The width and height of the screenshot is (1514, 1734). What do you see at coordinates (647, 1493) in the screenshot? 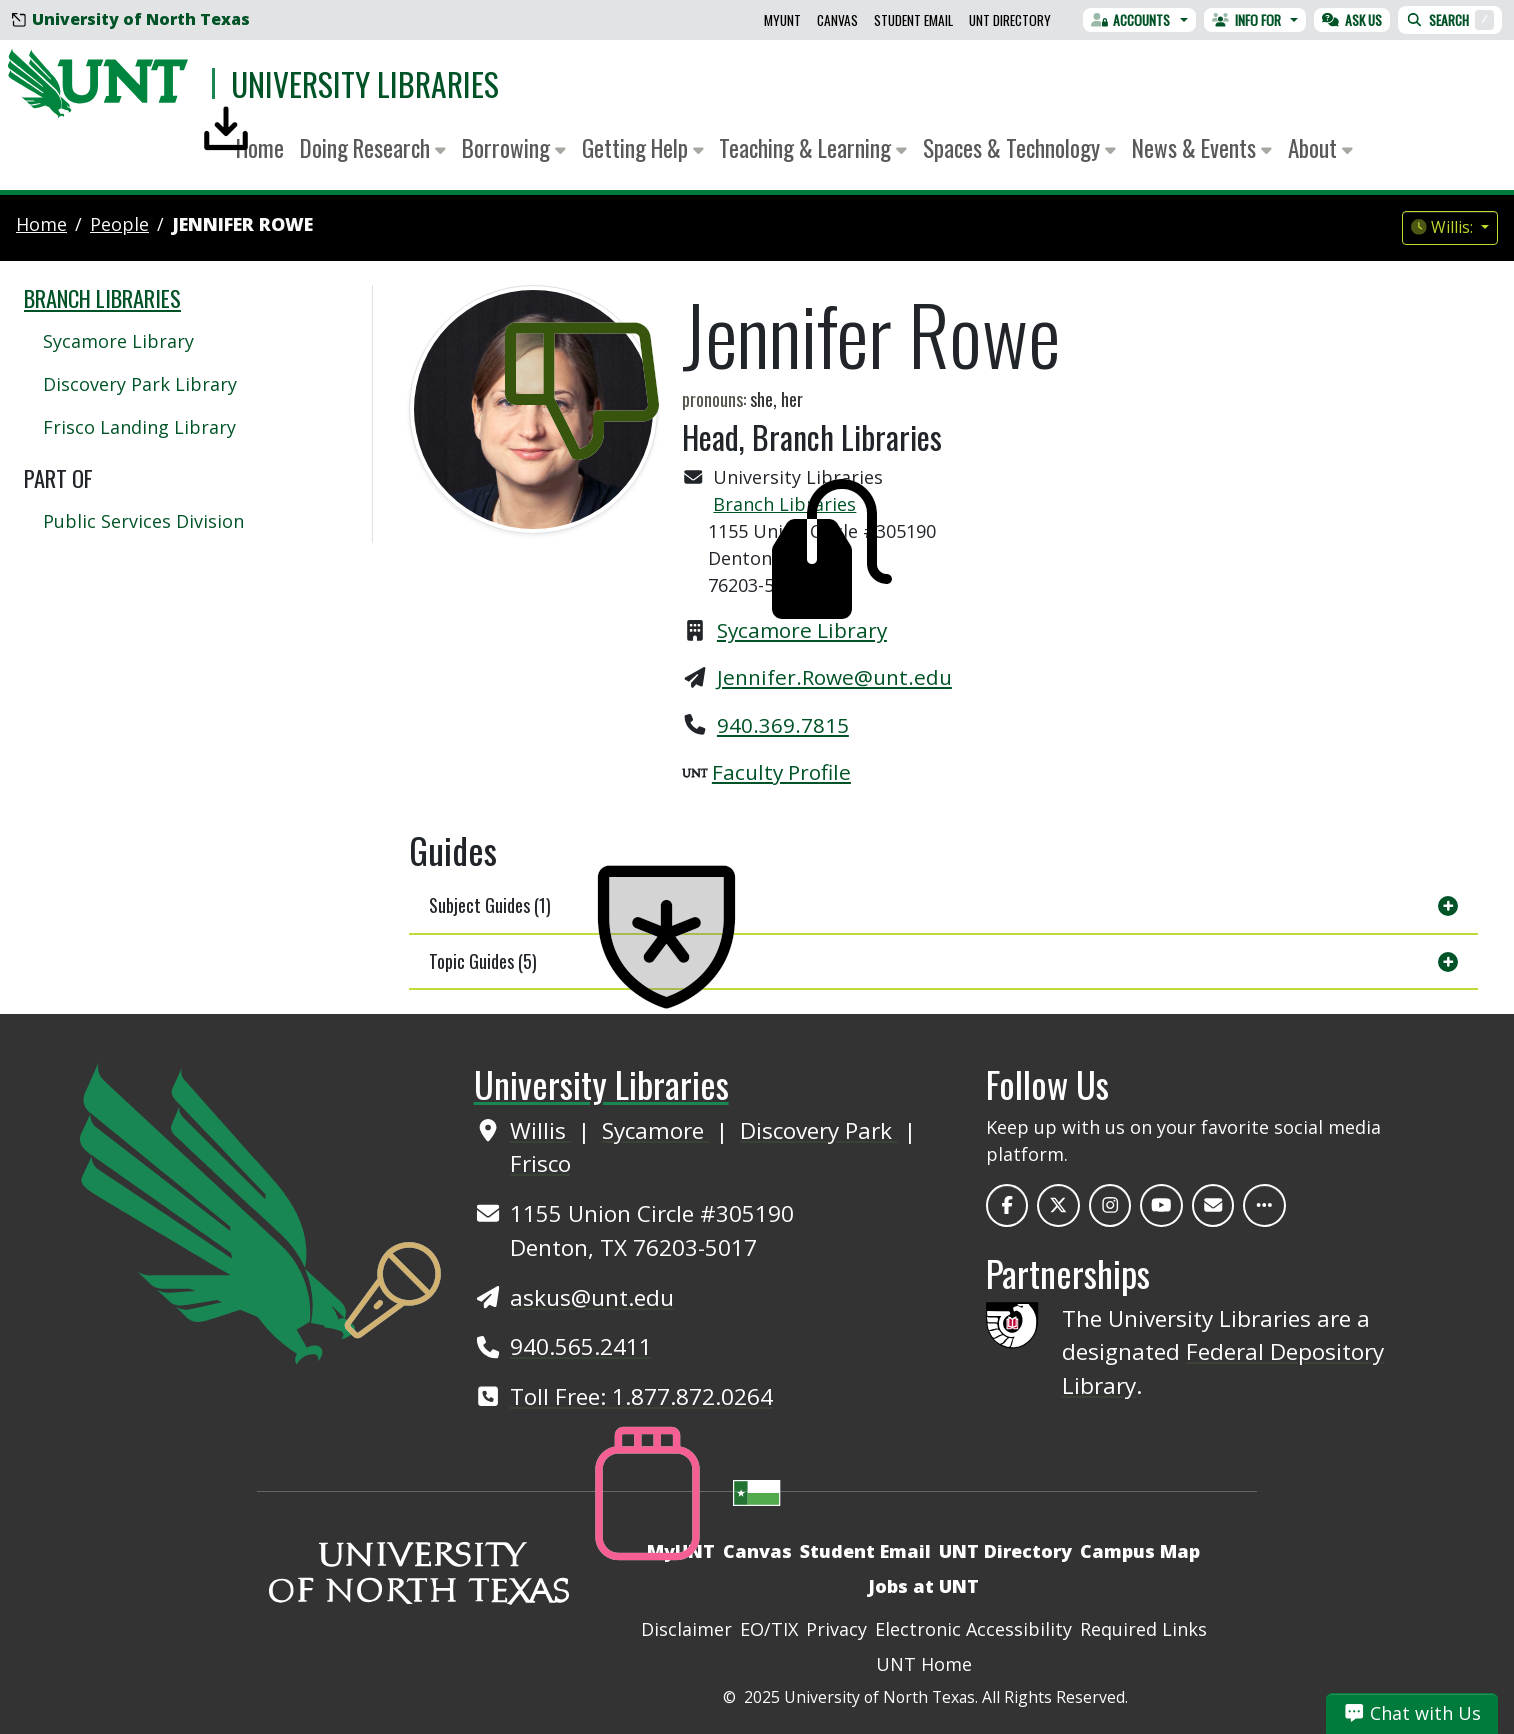
I see `store or save items to a collection` at bounding box center [647, 1493].